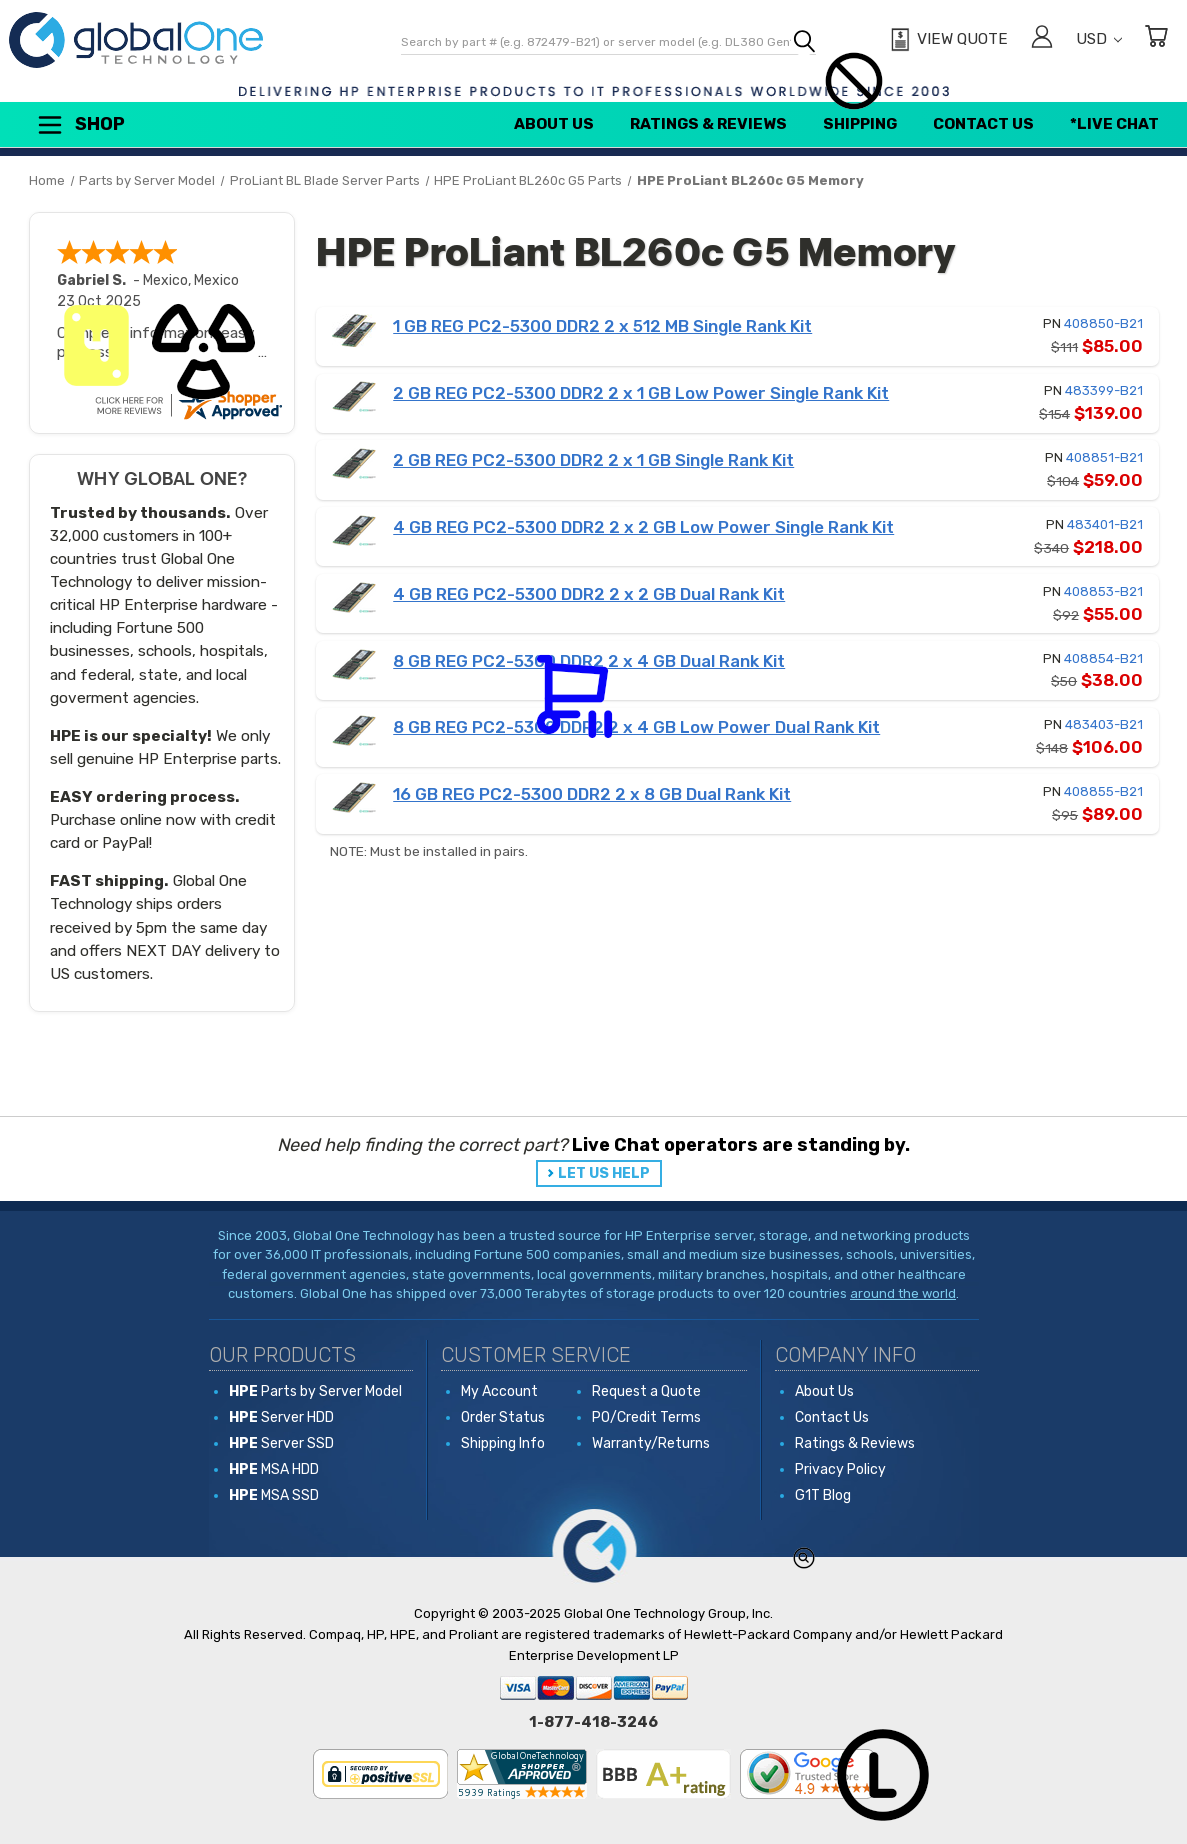 The height and width of the screenshot is (1844, 1187). Describe the element at coordinates (572, 694) in the screenshot. I see `pause or hold your shopping cart` at that location.